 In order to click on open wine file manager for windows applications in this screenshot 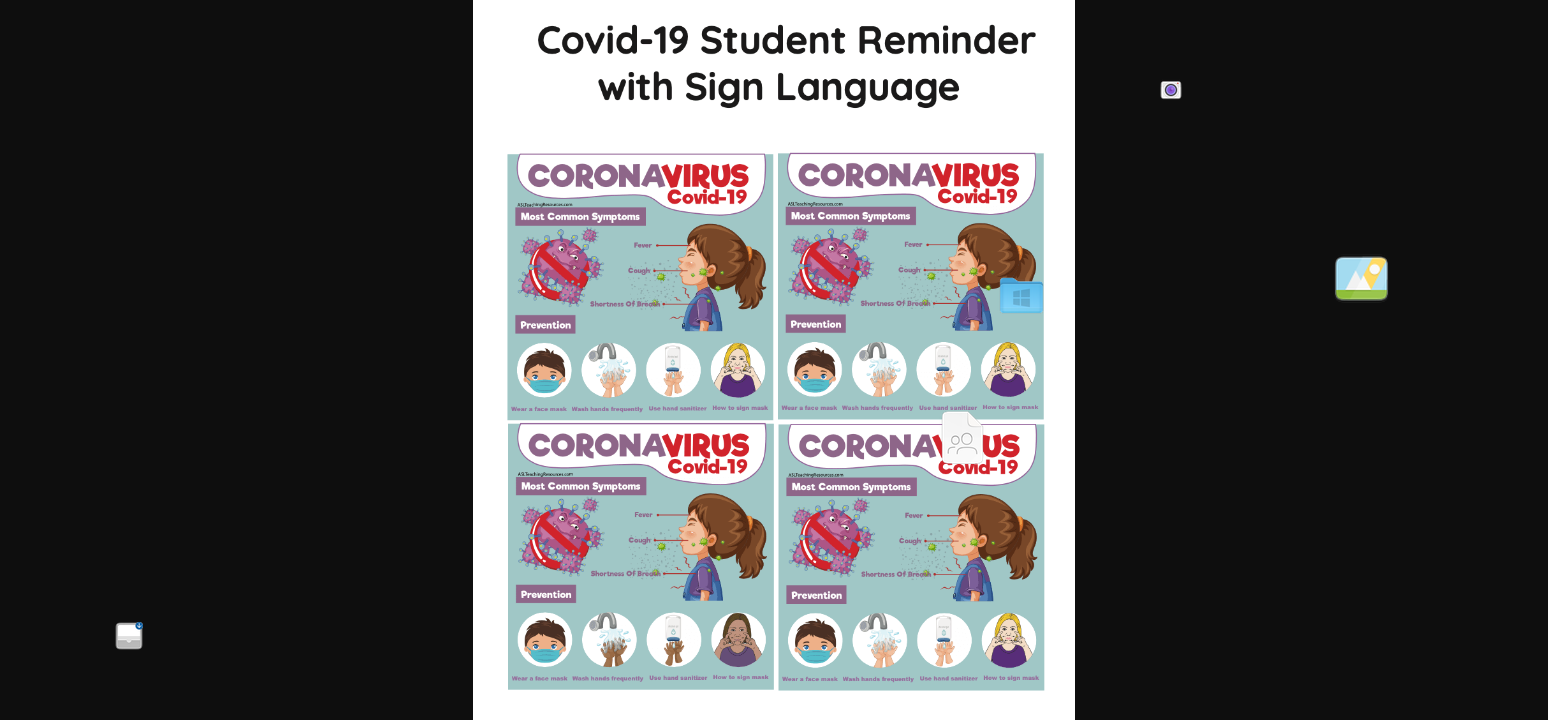, I will do `click(1021, 295)`.